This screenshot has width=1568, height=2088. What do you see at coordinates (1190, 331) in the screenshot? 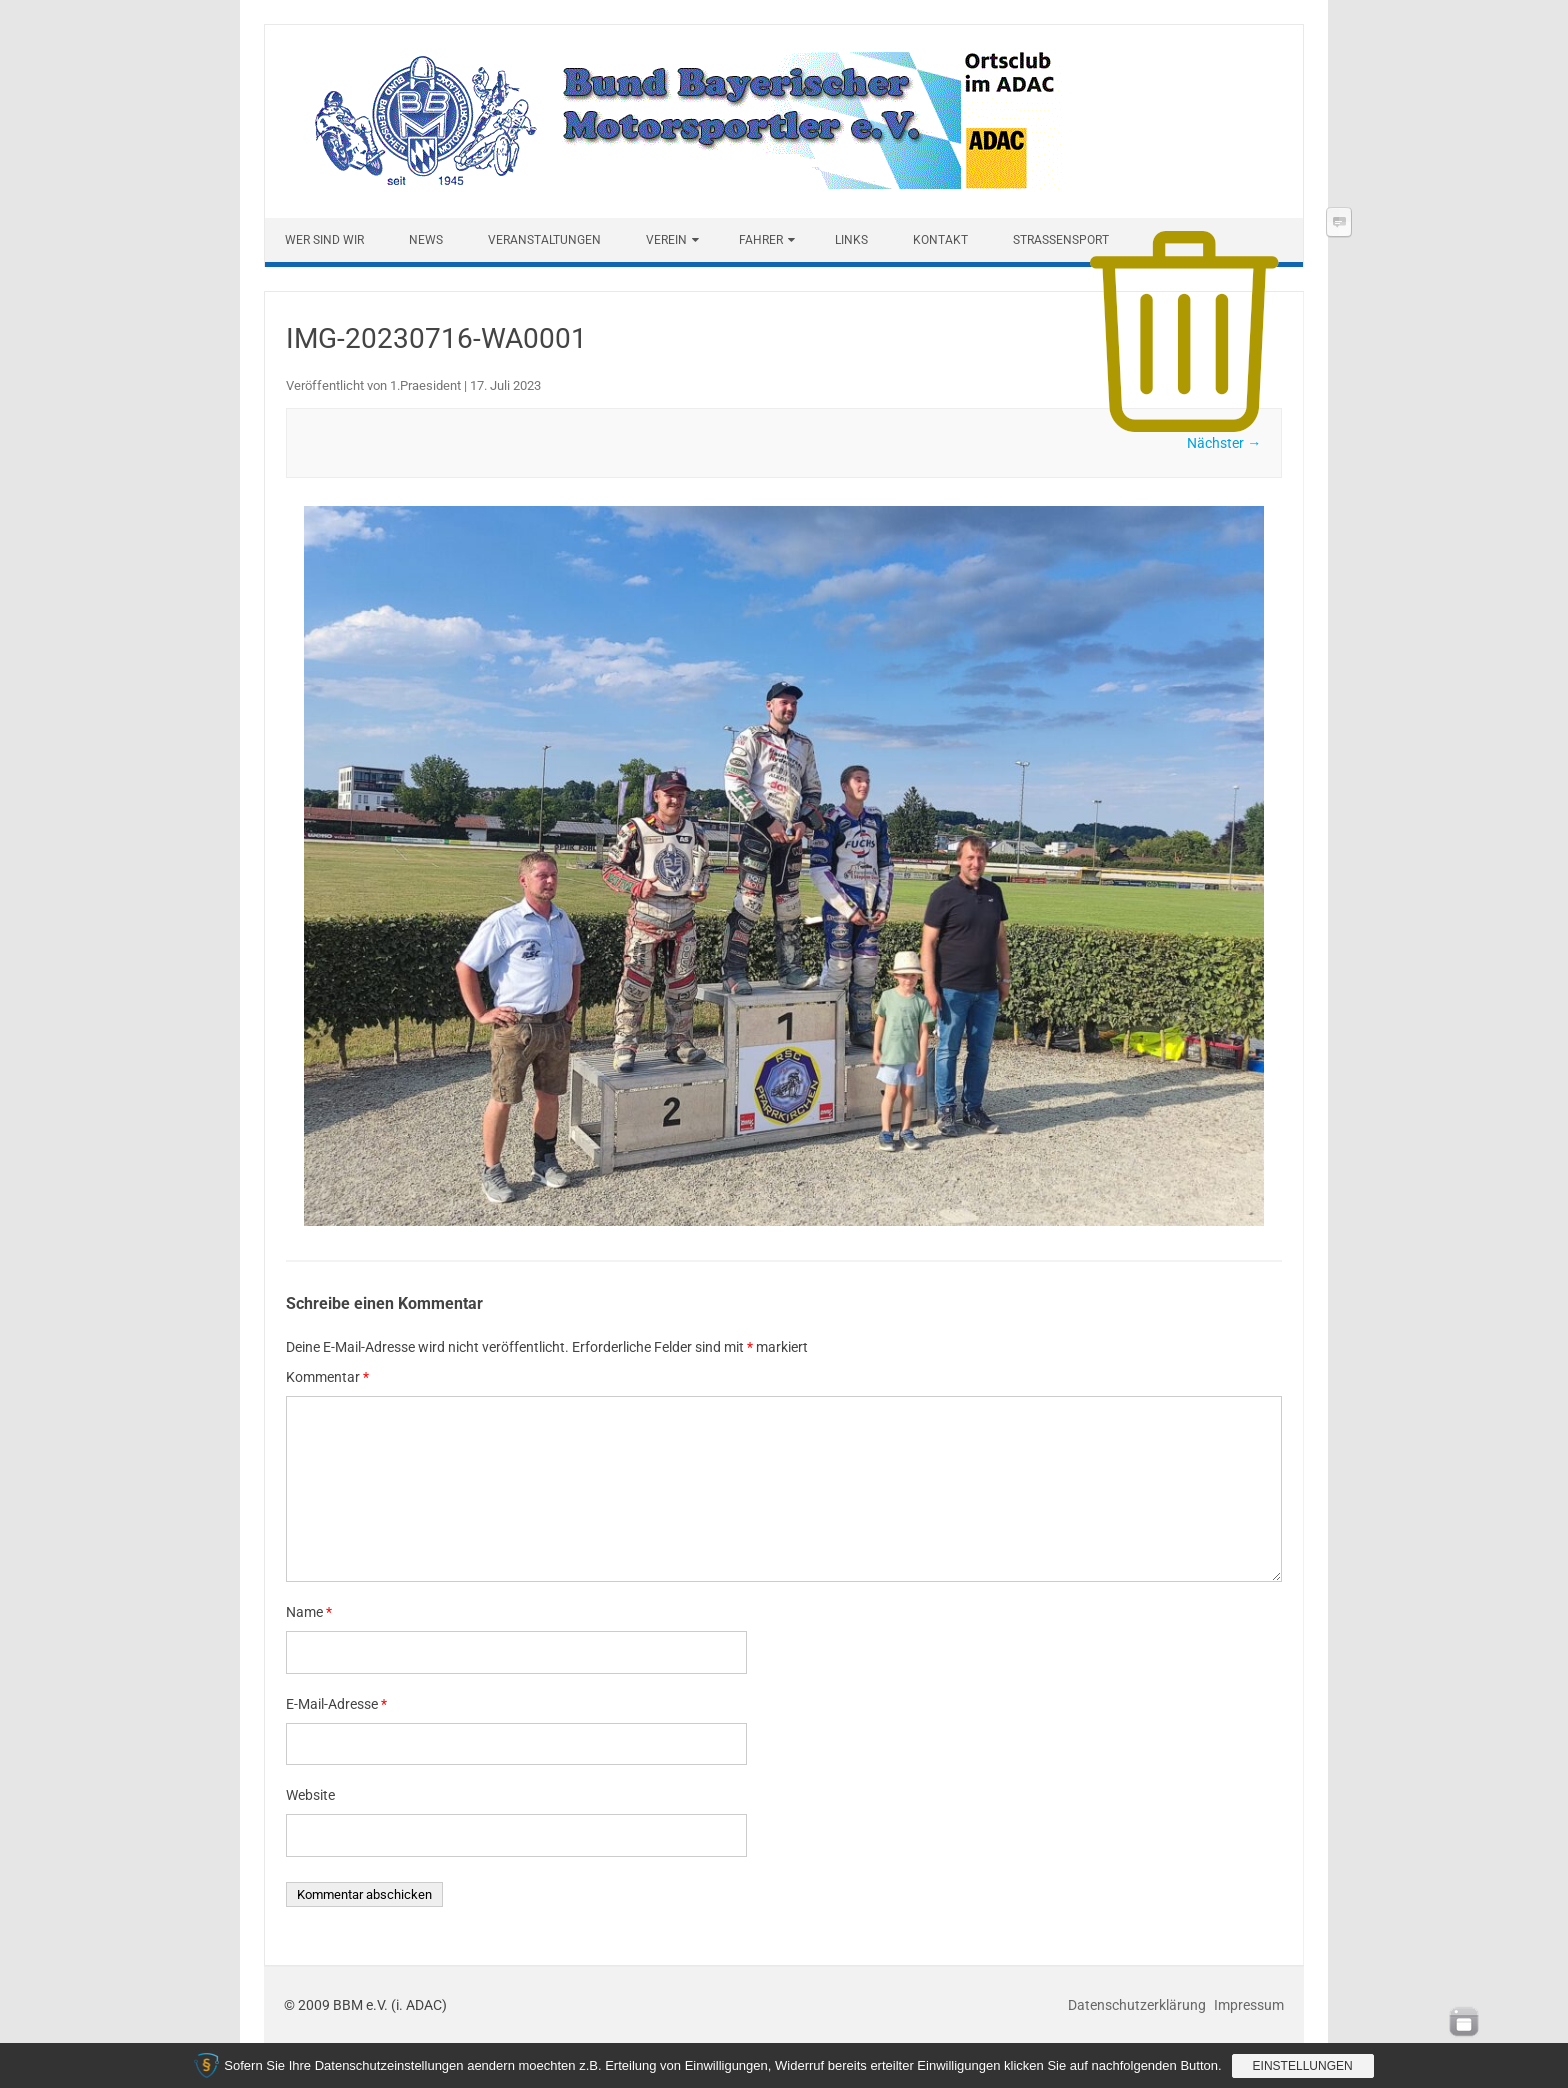
I see `clear file history` at bounding box center [1190, 331].